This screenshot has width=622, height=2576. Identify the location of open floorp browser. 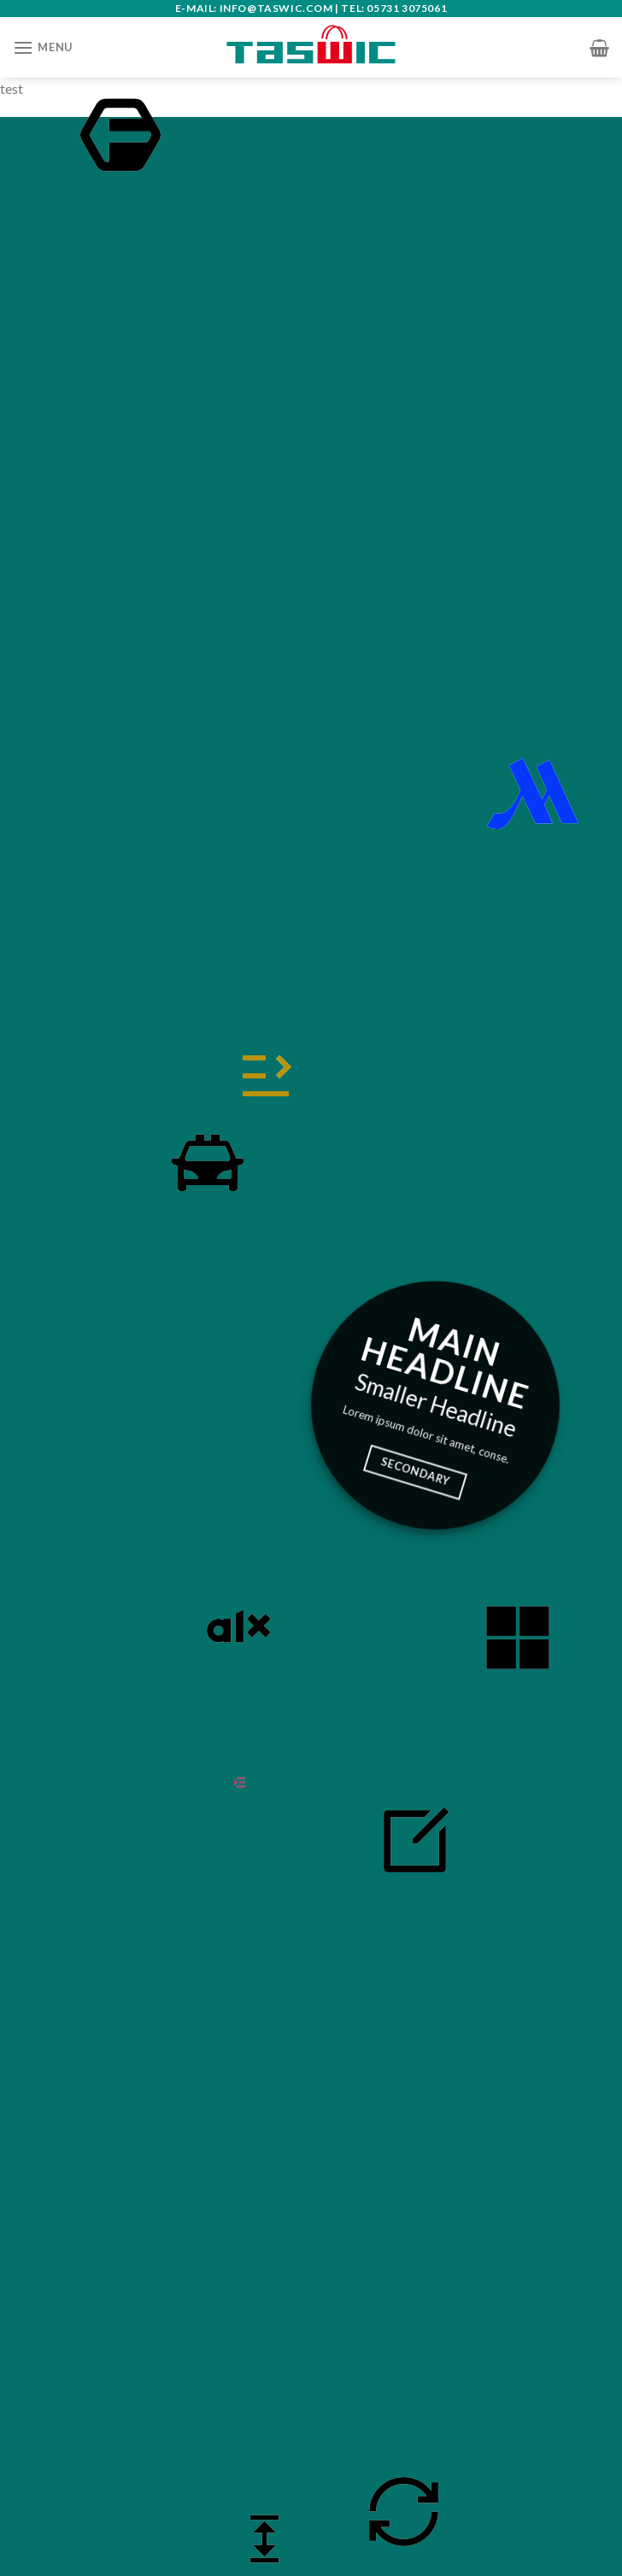
(120, 135).